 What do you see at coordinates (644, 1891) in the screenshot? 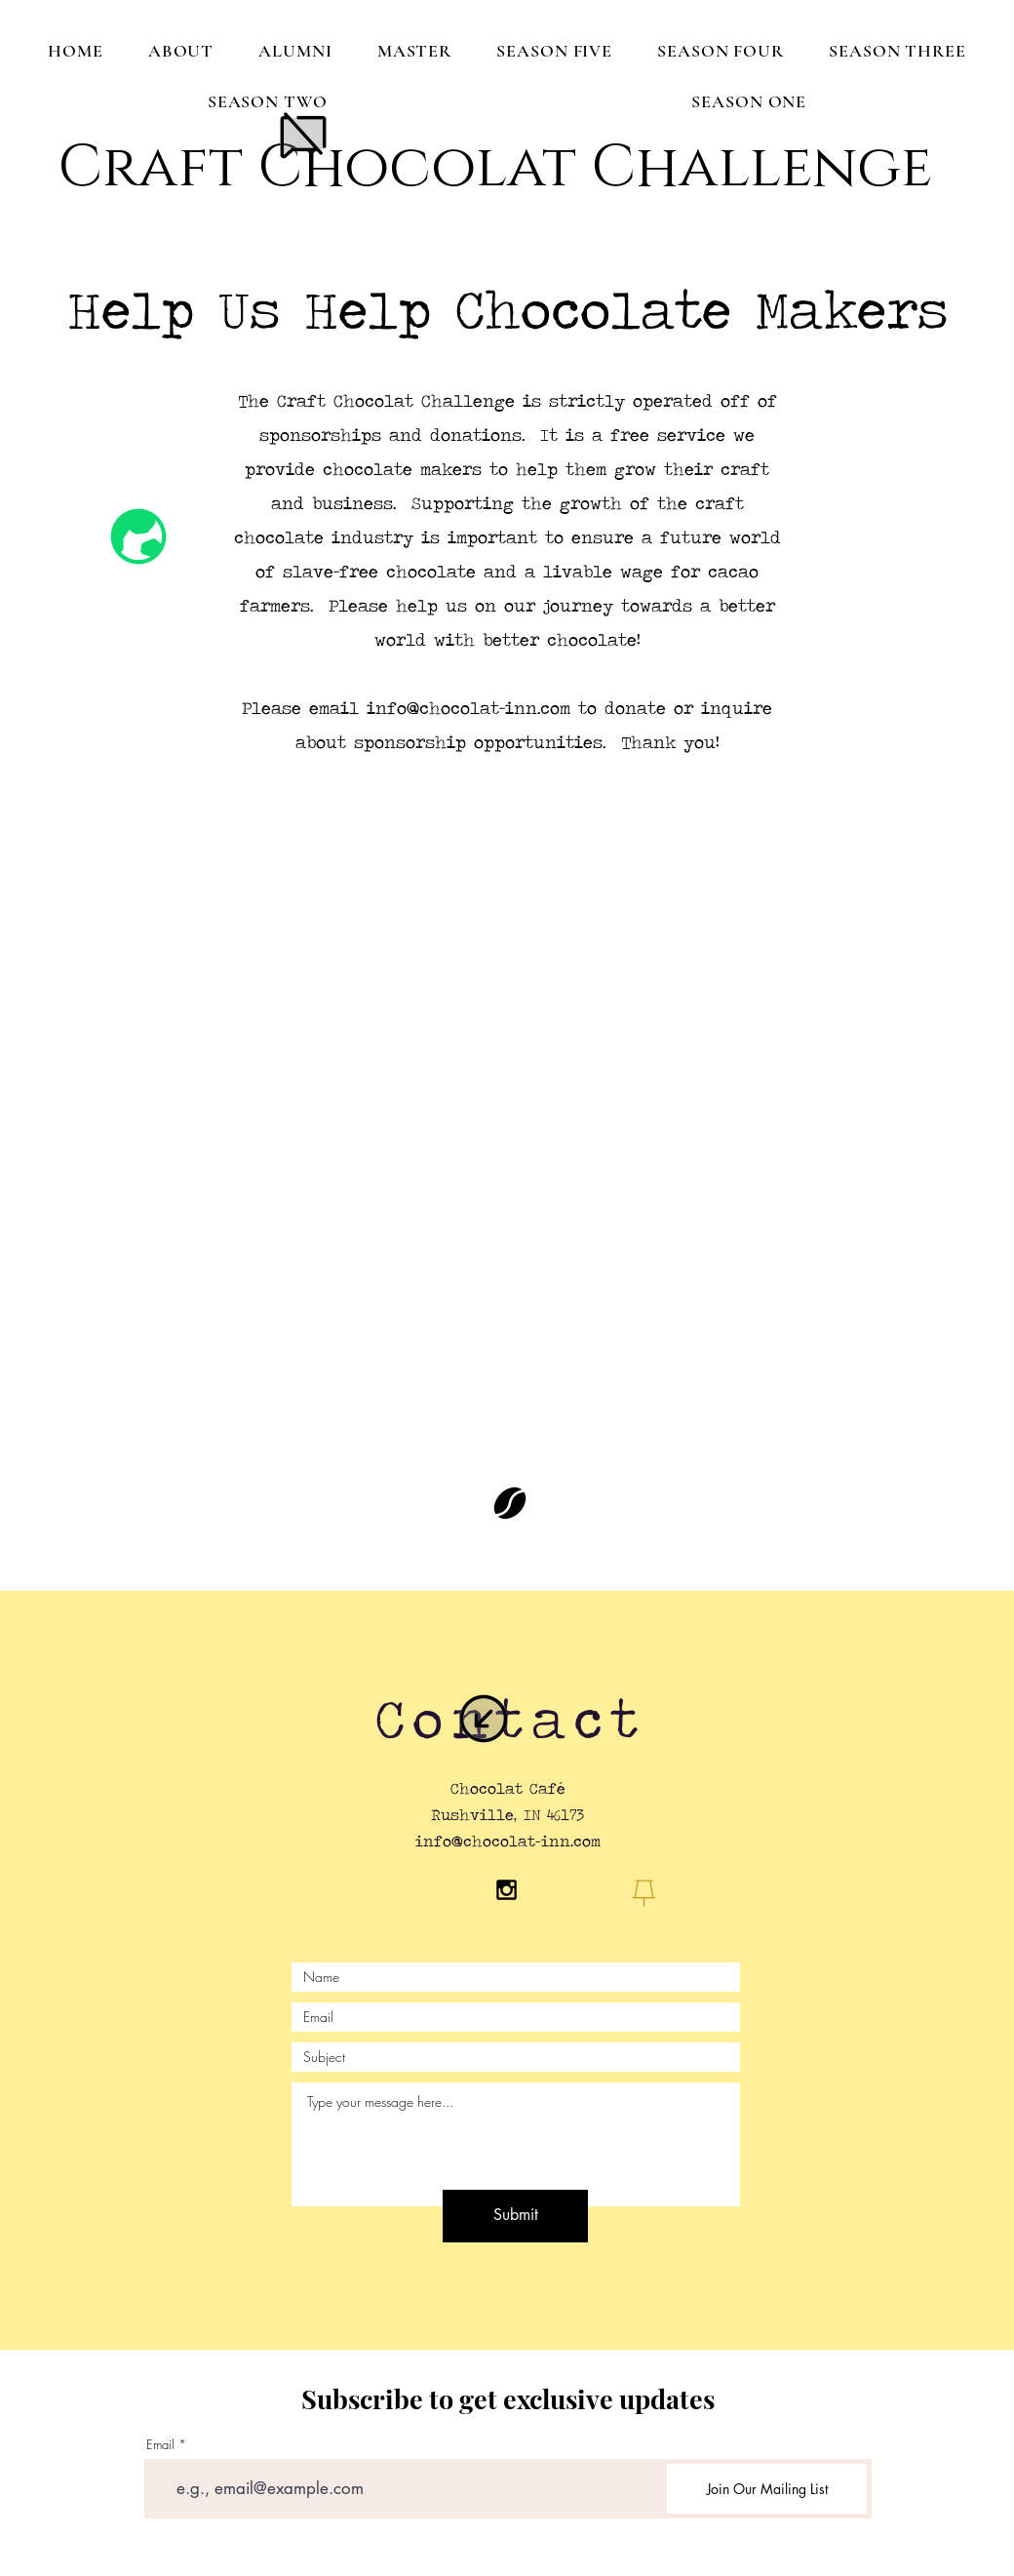
I see `pin an item to keep it visible` at bounding box center [644, 1891].